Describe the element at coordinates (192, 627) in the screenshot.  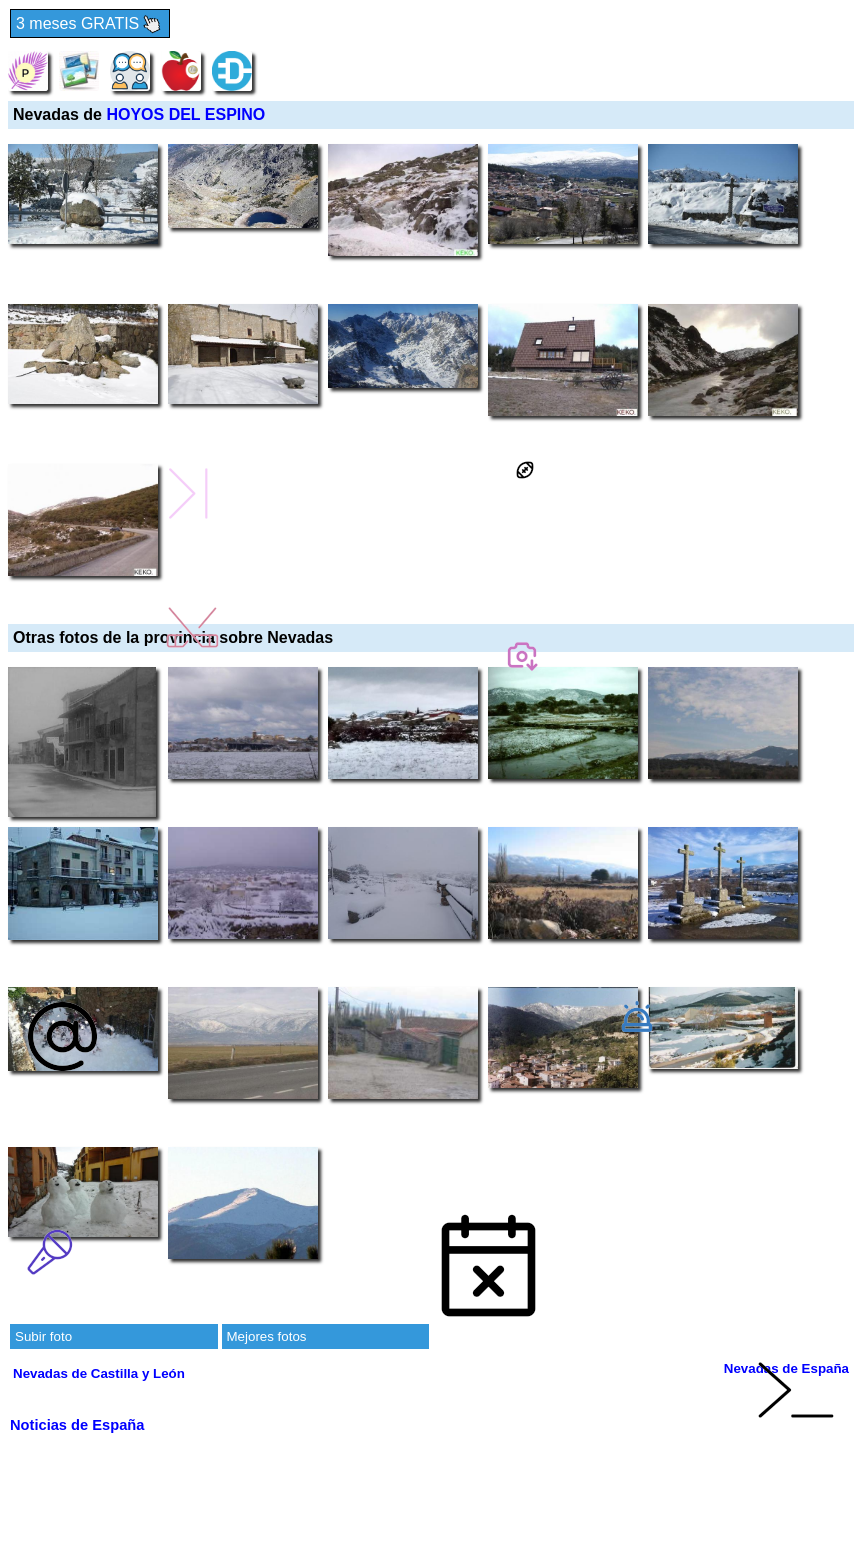
I see `view hockey scores or game updates` at that location.